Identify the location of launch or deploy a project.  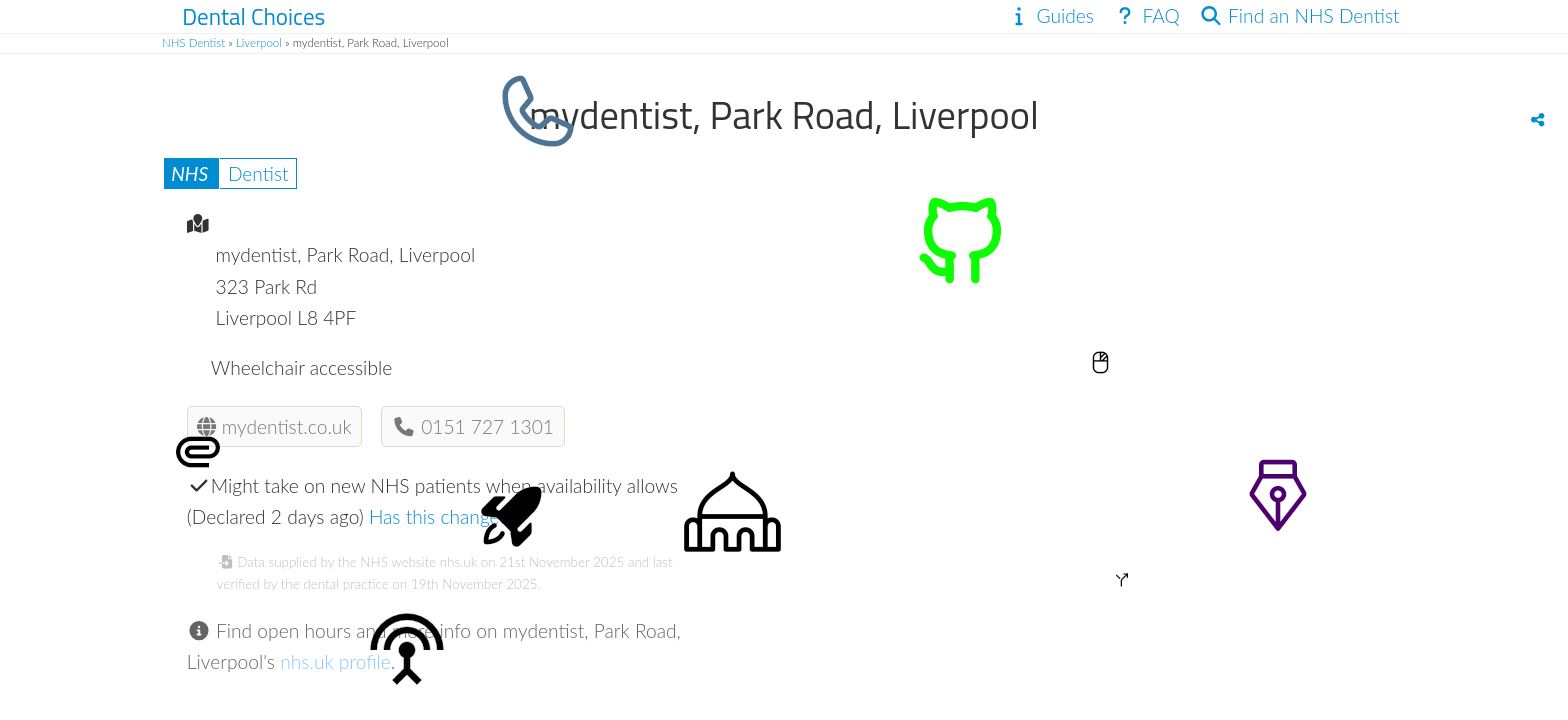
(512, 515).